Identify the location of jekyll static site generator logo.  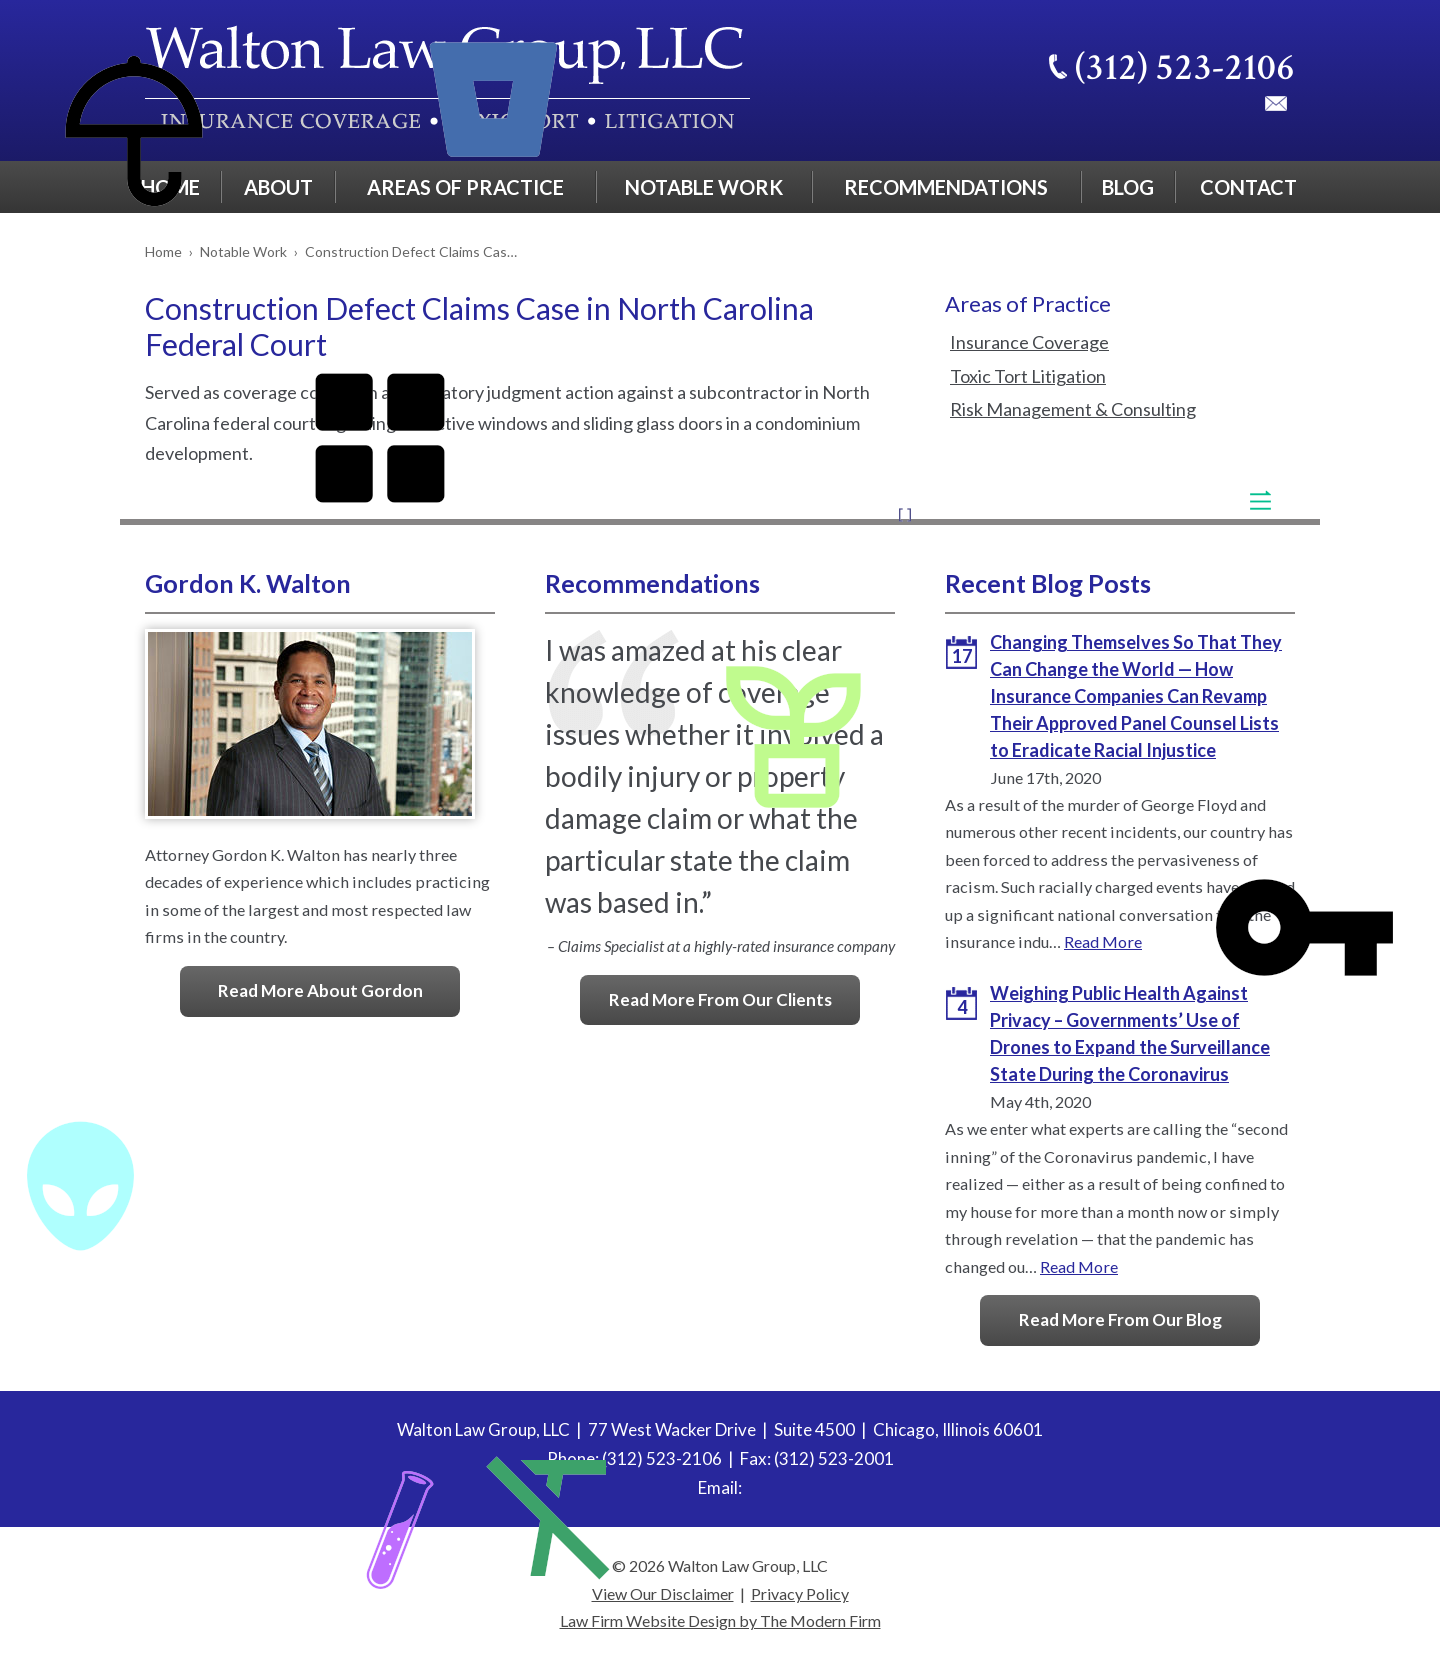
(400, 1530).